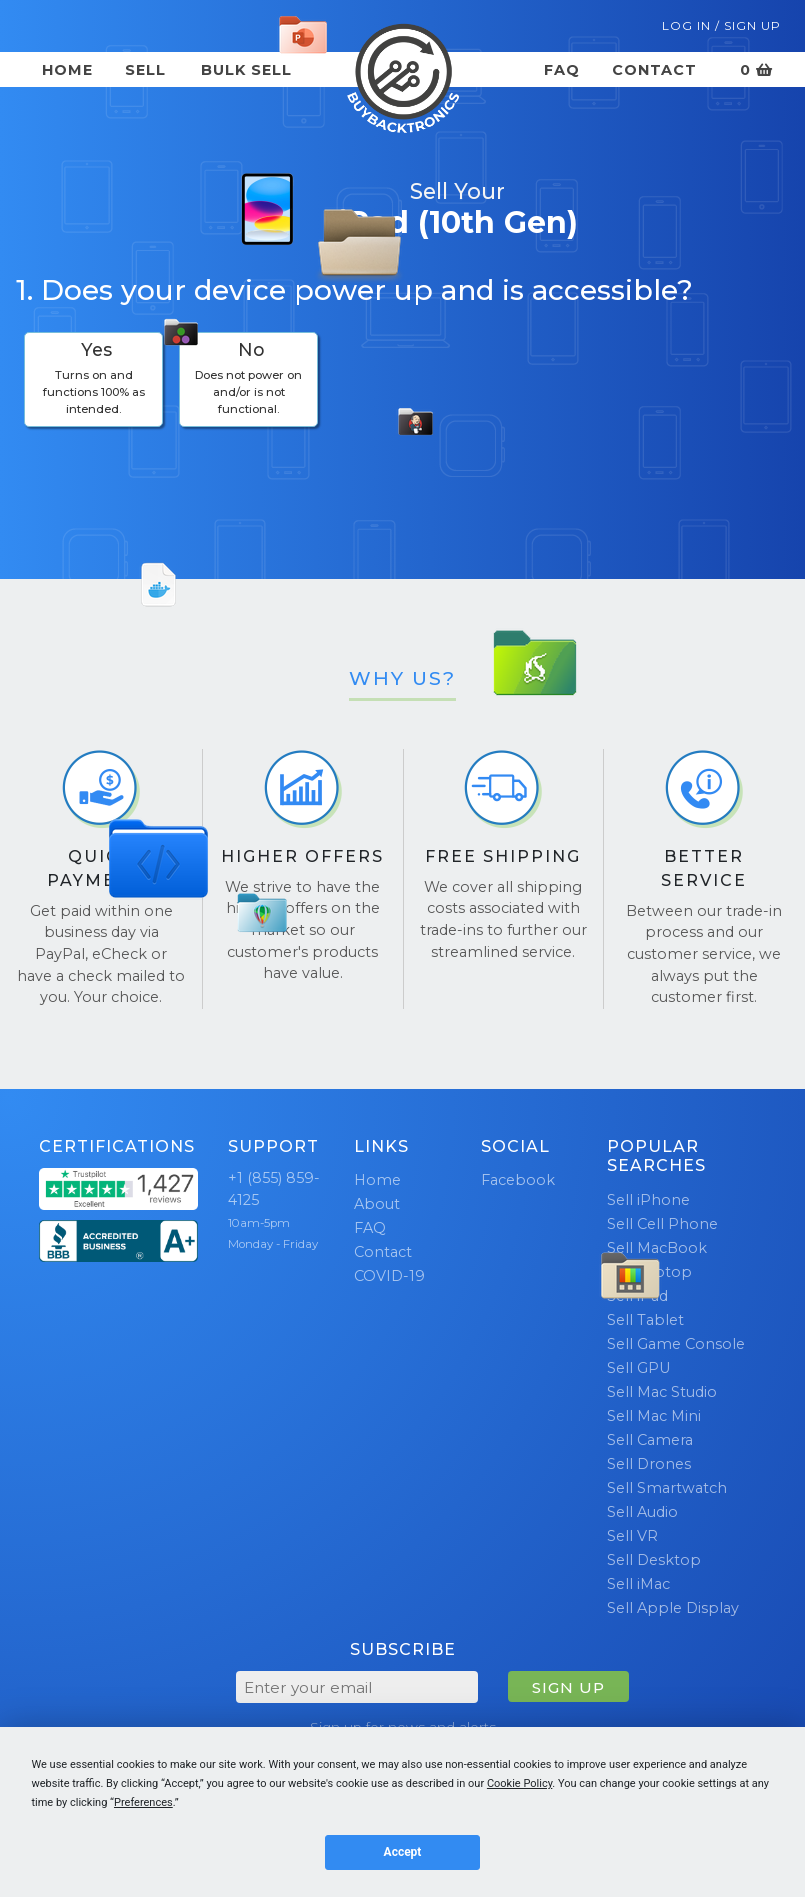 The height and width of the screenshot is (1897, 805). Describe the element at coordinates (359, 246) in the screenshot. I see `view contents of an open folder` at that location.